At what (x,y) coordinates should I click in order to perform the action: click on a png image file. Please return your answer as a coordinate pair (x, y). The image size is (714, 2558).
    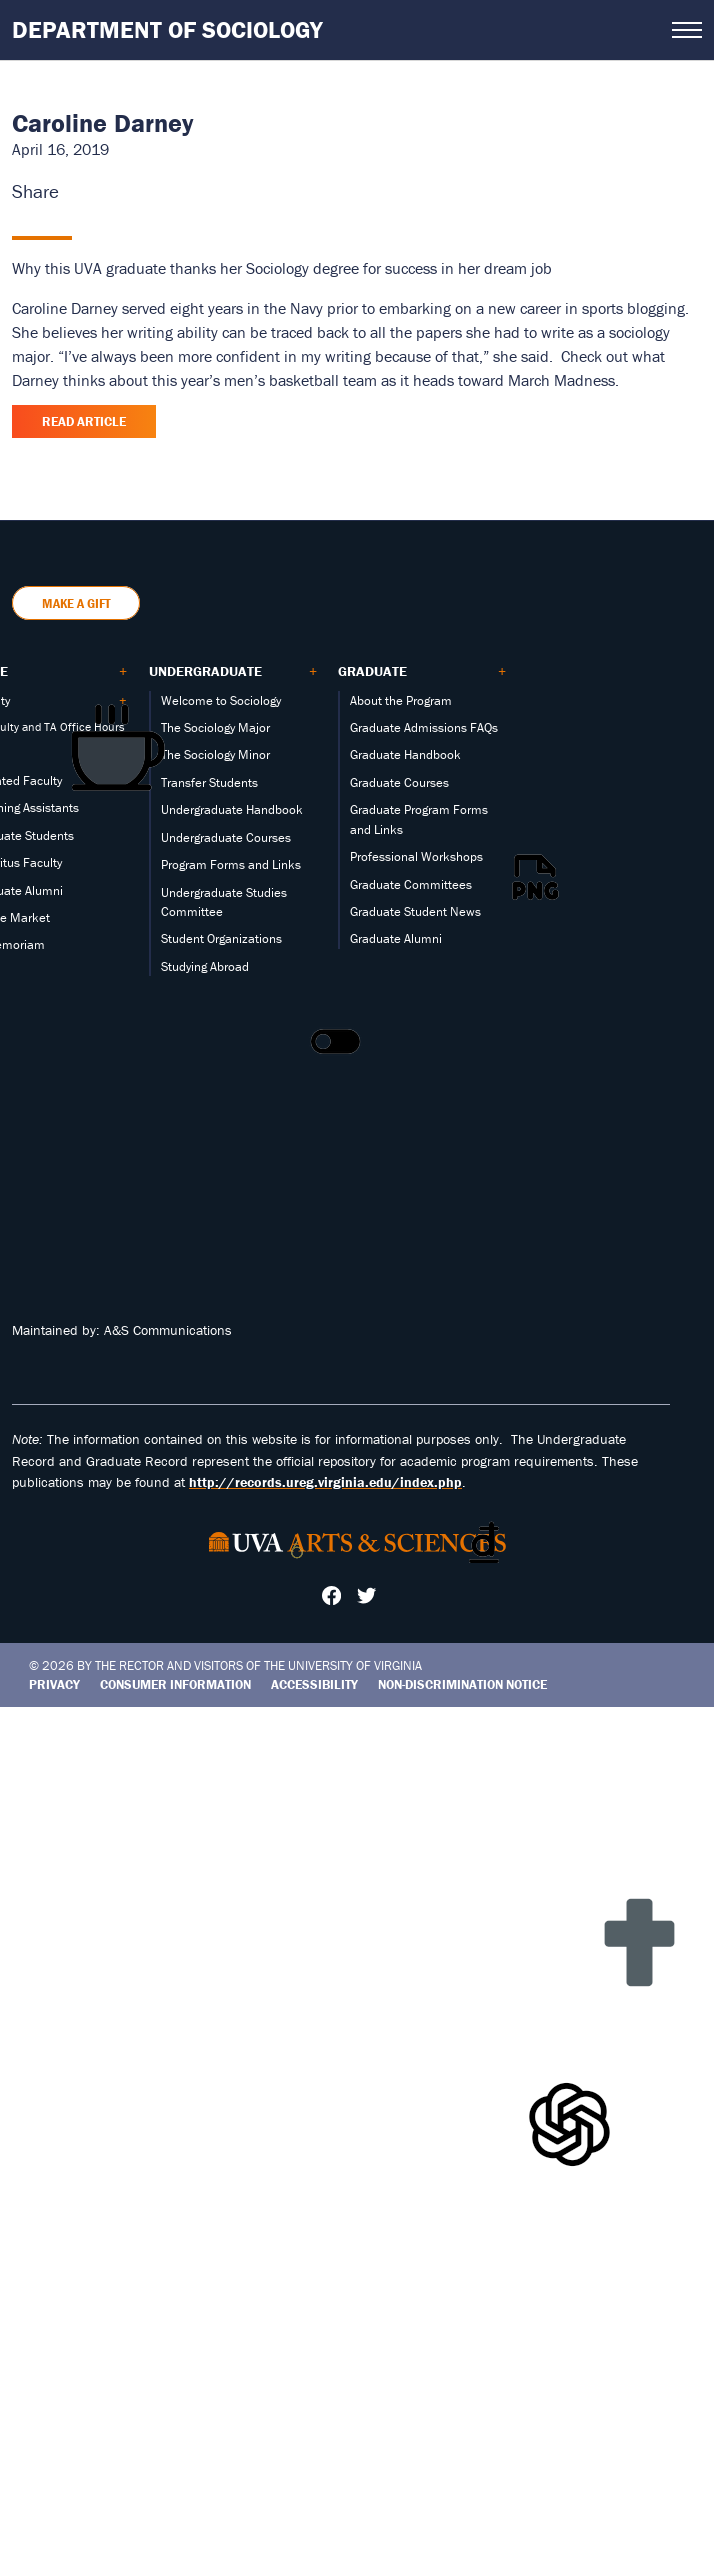
    Looking at the image, I should click on (535, 879).